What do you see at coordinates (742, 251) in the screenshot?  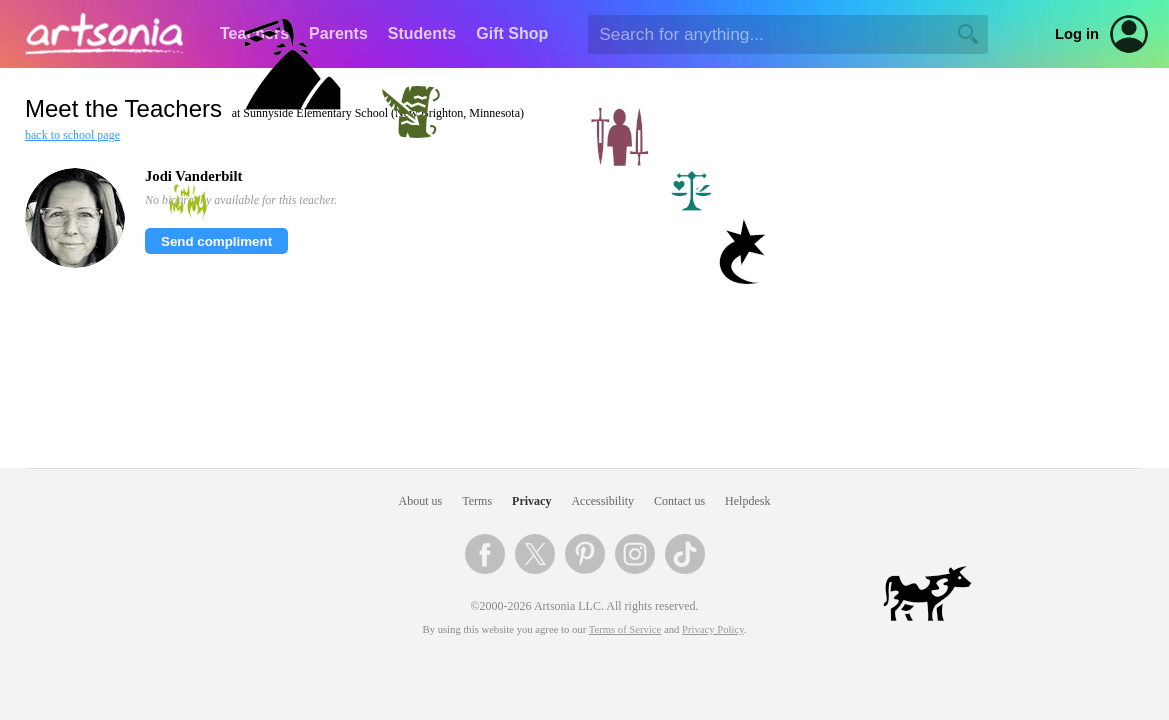 I see `perform a riposte or counter-attack move` at bounding box center [742, 251].